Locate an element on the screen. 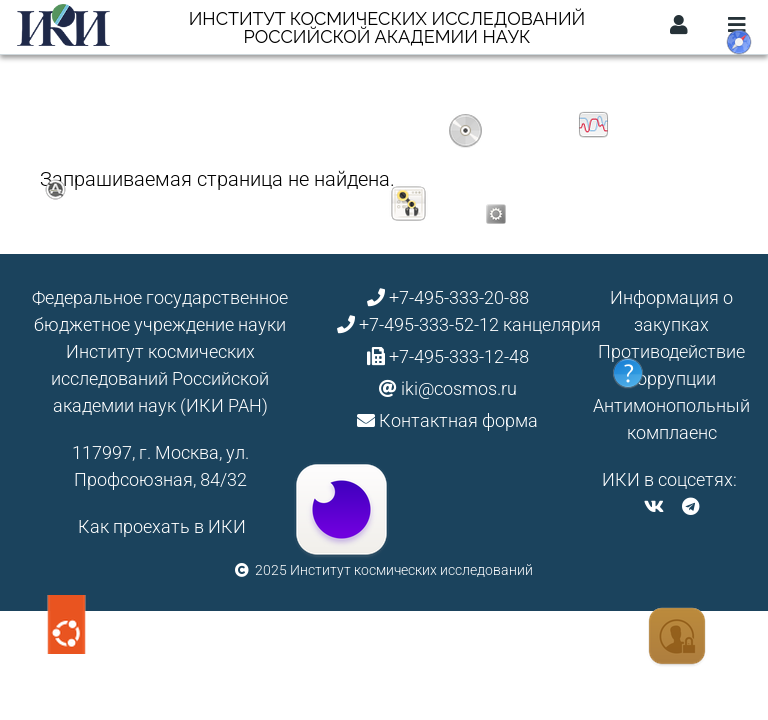 This screenshot has height=720, width=768. open GNOME Builder IDE is located at coordinates (408, 203).